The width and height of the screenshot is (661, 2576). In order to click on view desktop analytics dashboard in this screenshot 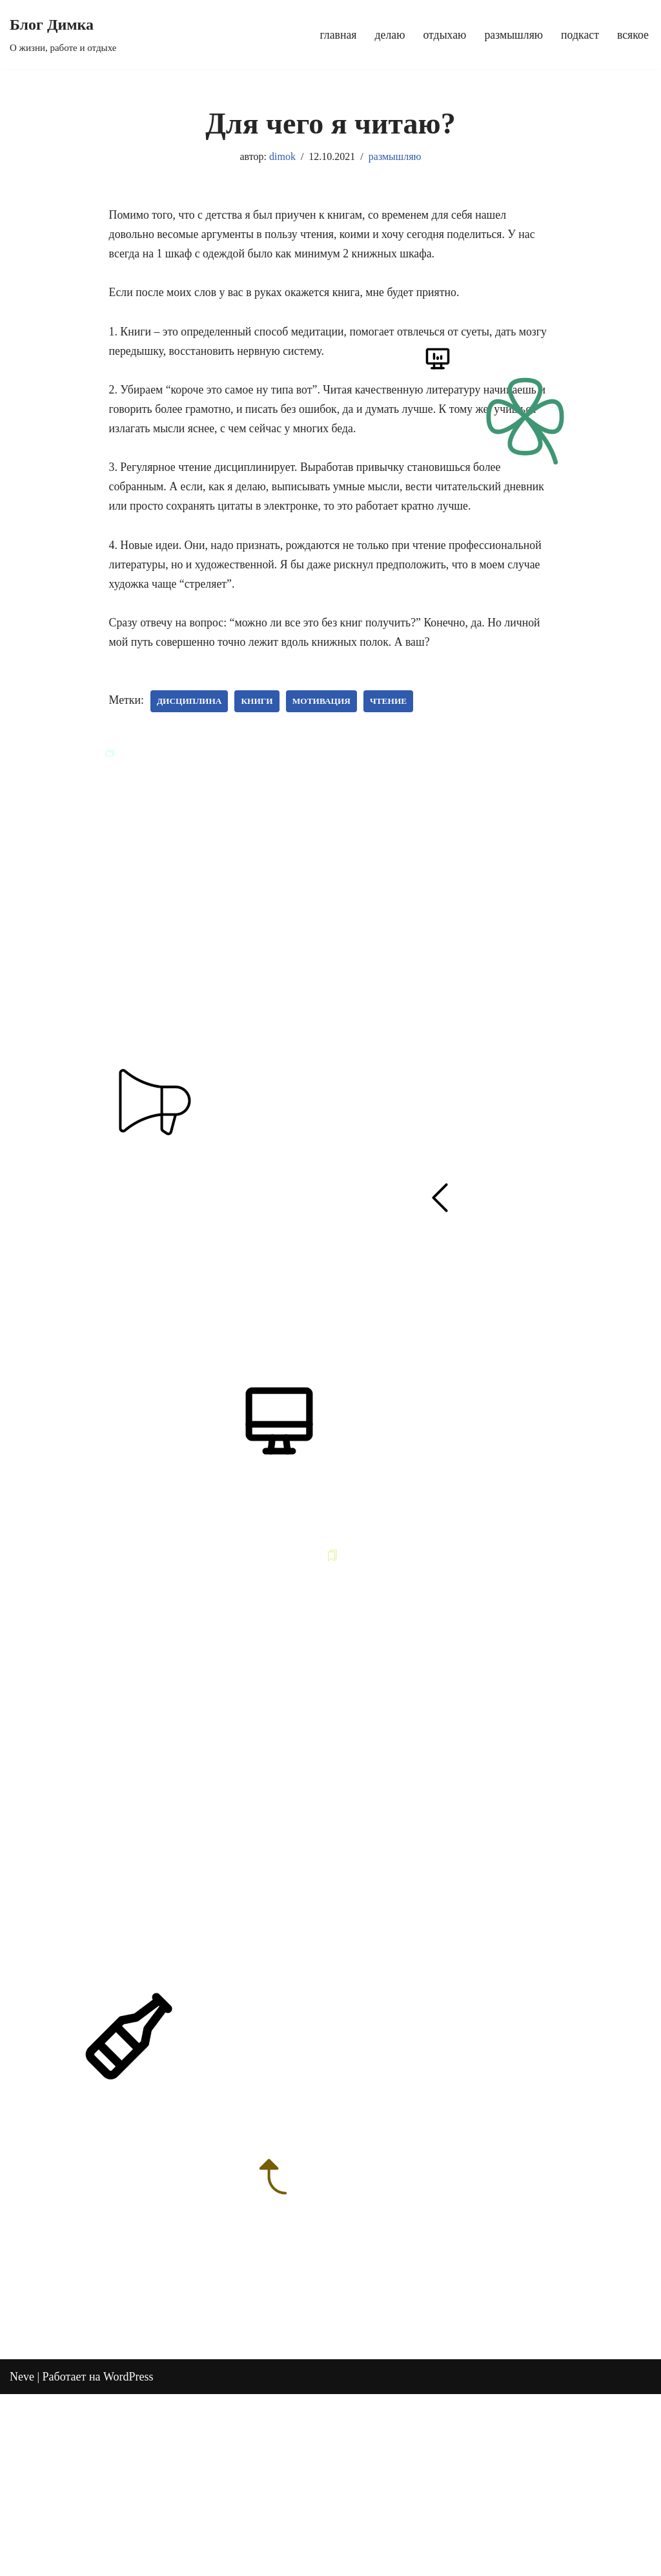, I will do `click(438, 359)`.